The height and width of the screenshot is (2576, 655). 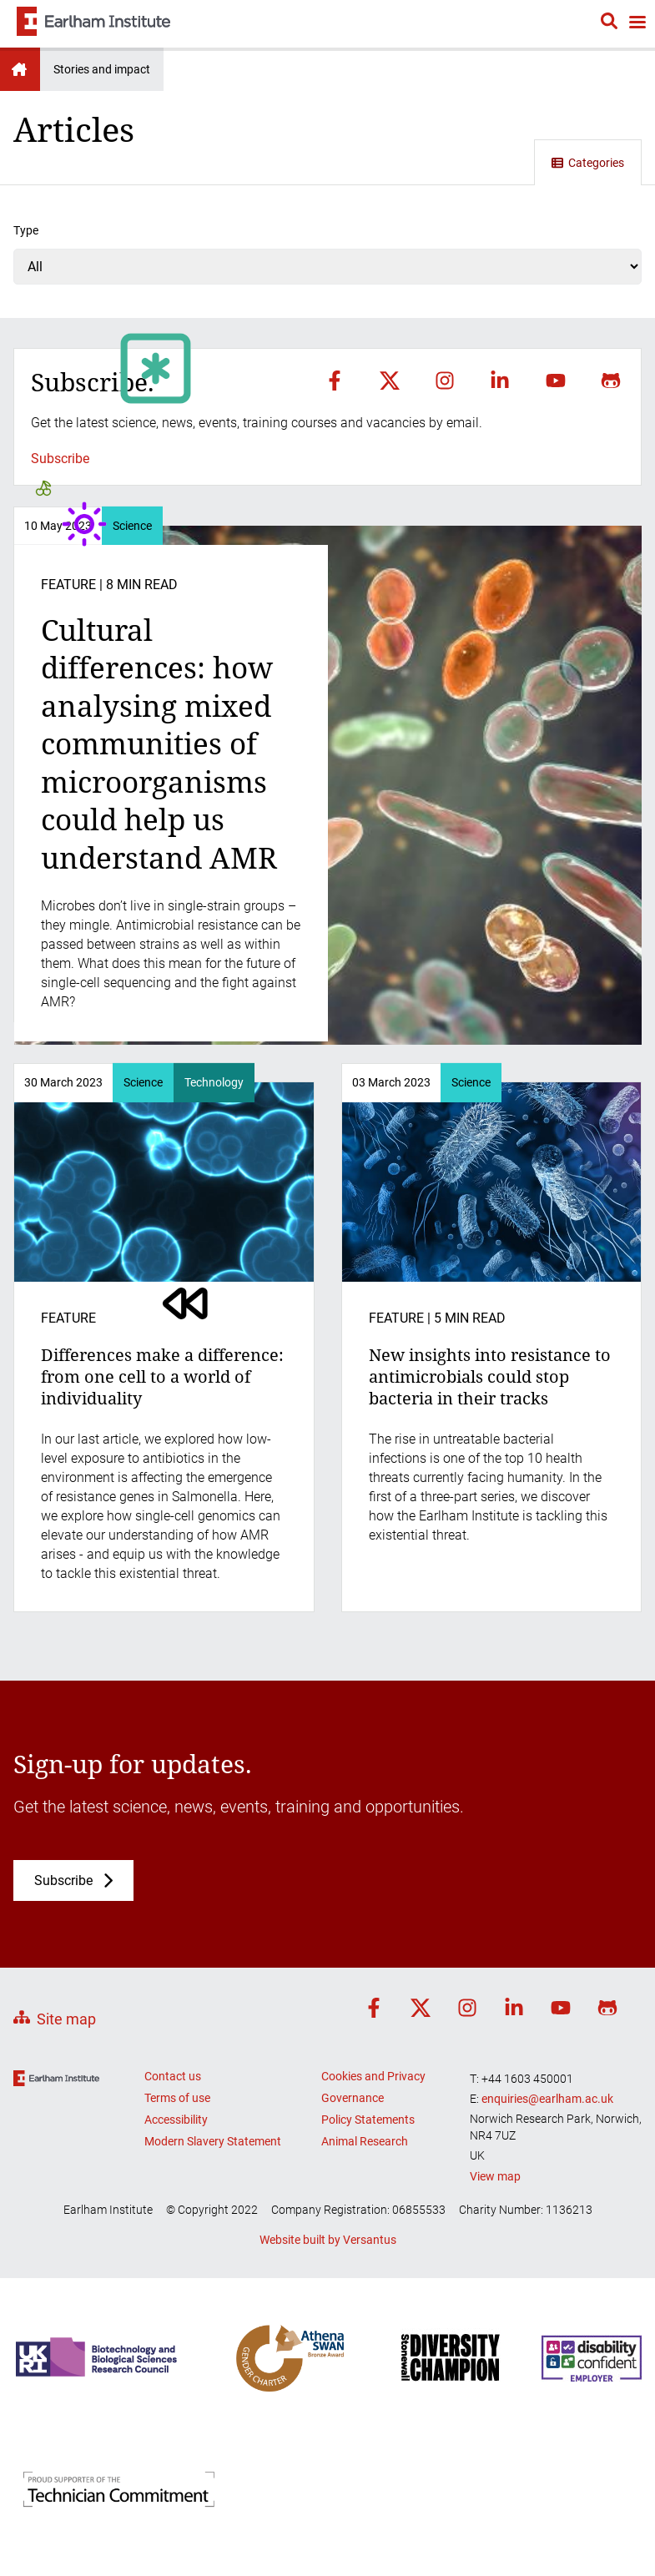 I want to click on switch to light mode, so click(x=84, y=524).